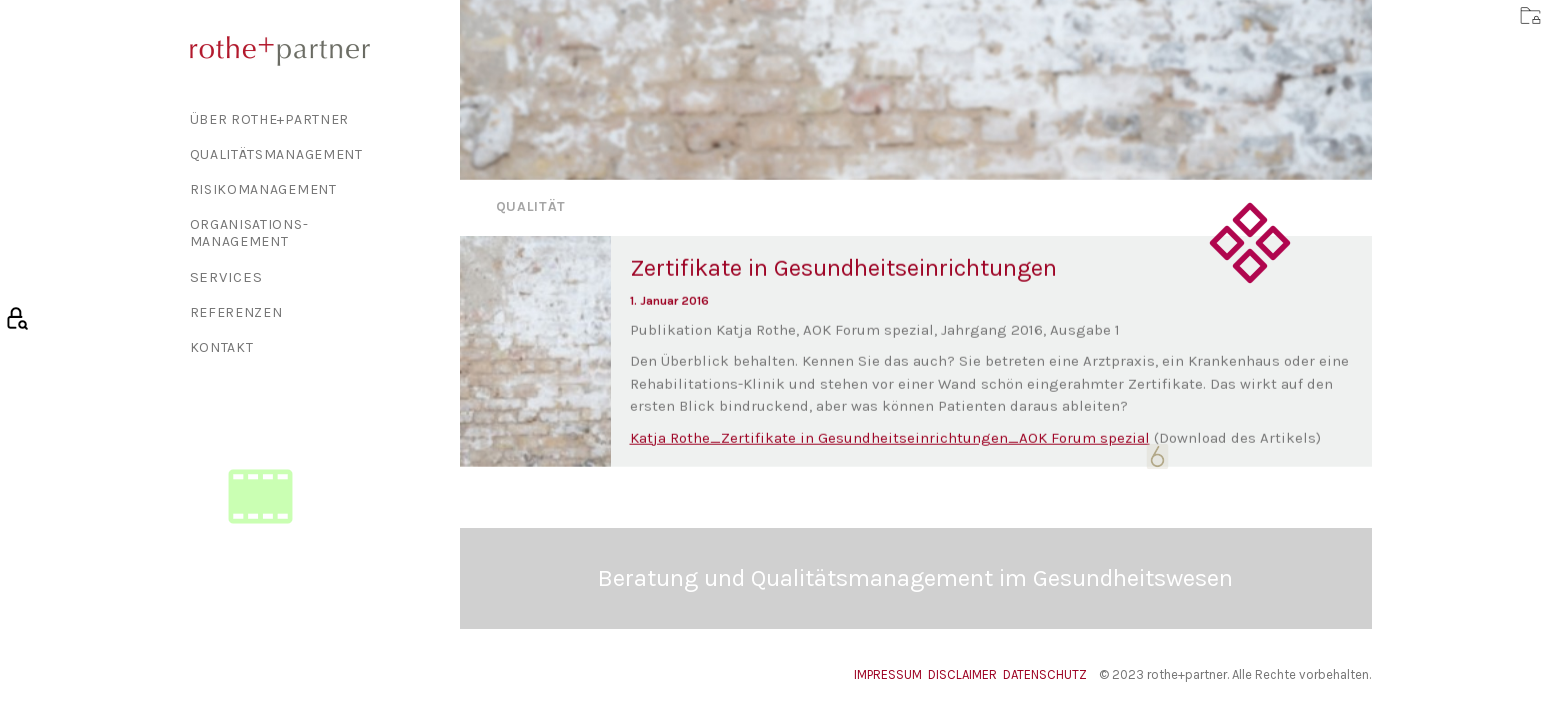 This screenshot has height=720, width=1543. Describe the element at coordinates (1530, 15) in the screenshot. I see `access a password-protected folder` at that location.